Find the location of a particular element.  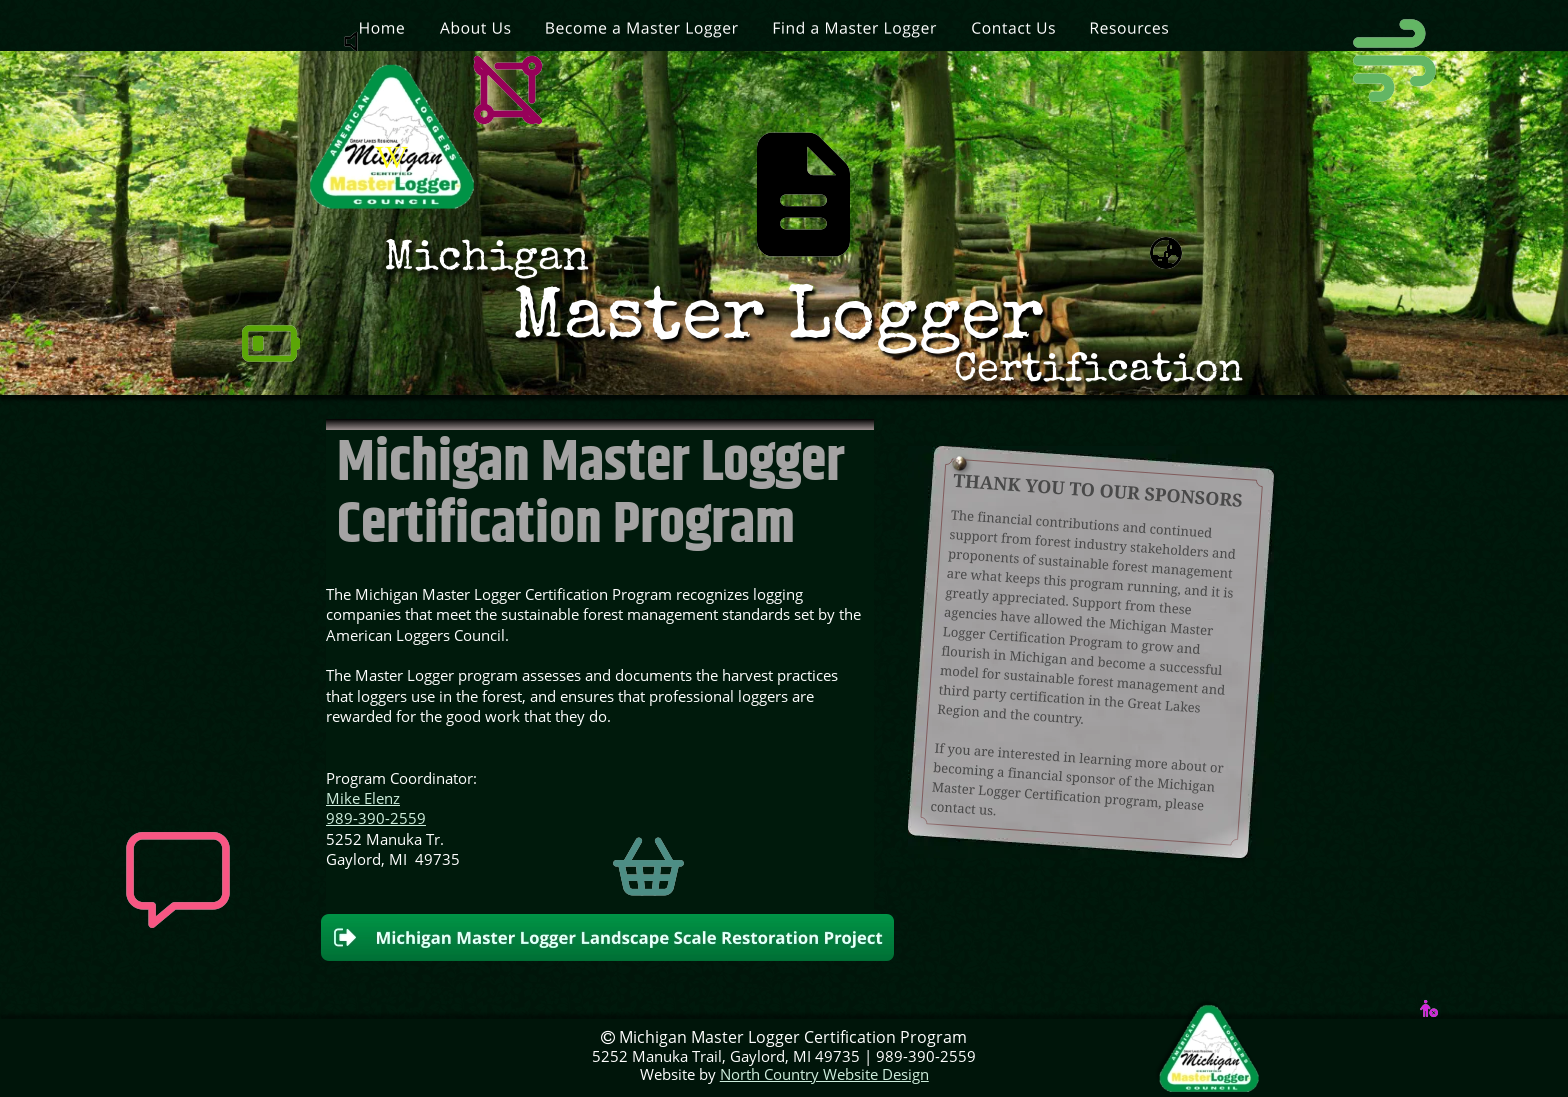

adjust volume settings is located at coordinates (357, 41).